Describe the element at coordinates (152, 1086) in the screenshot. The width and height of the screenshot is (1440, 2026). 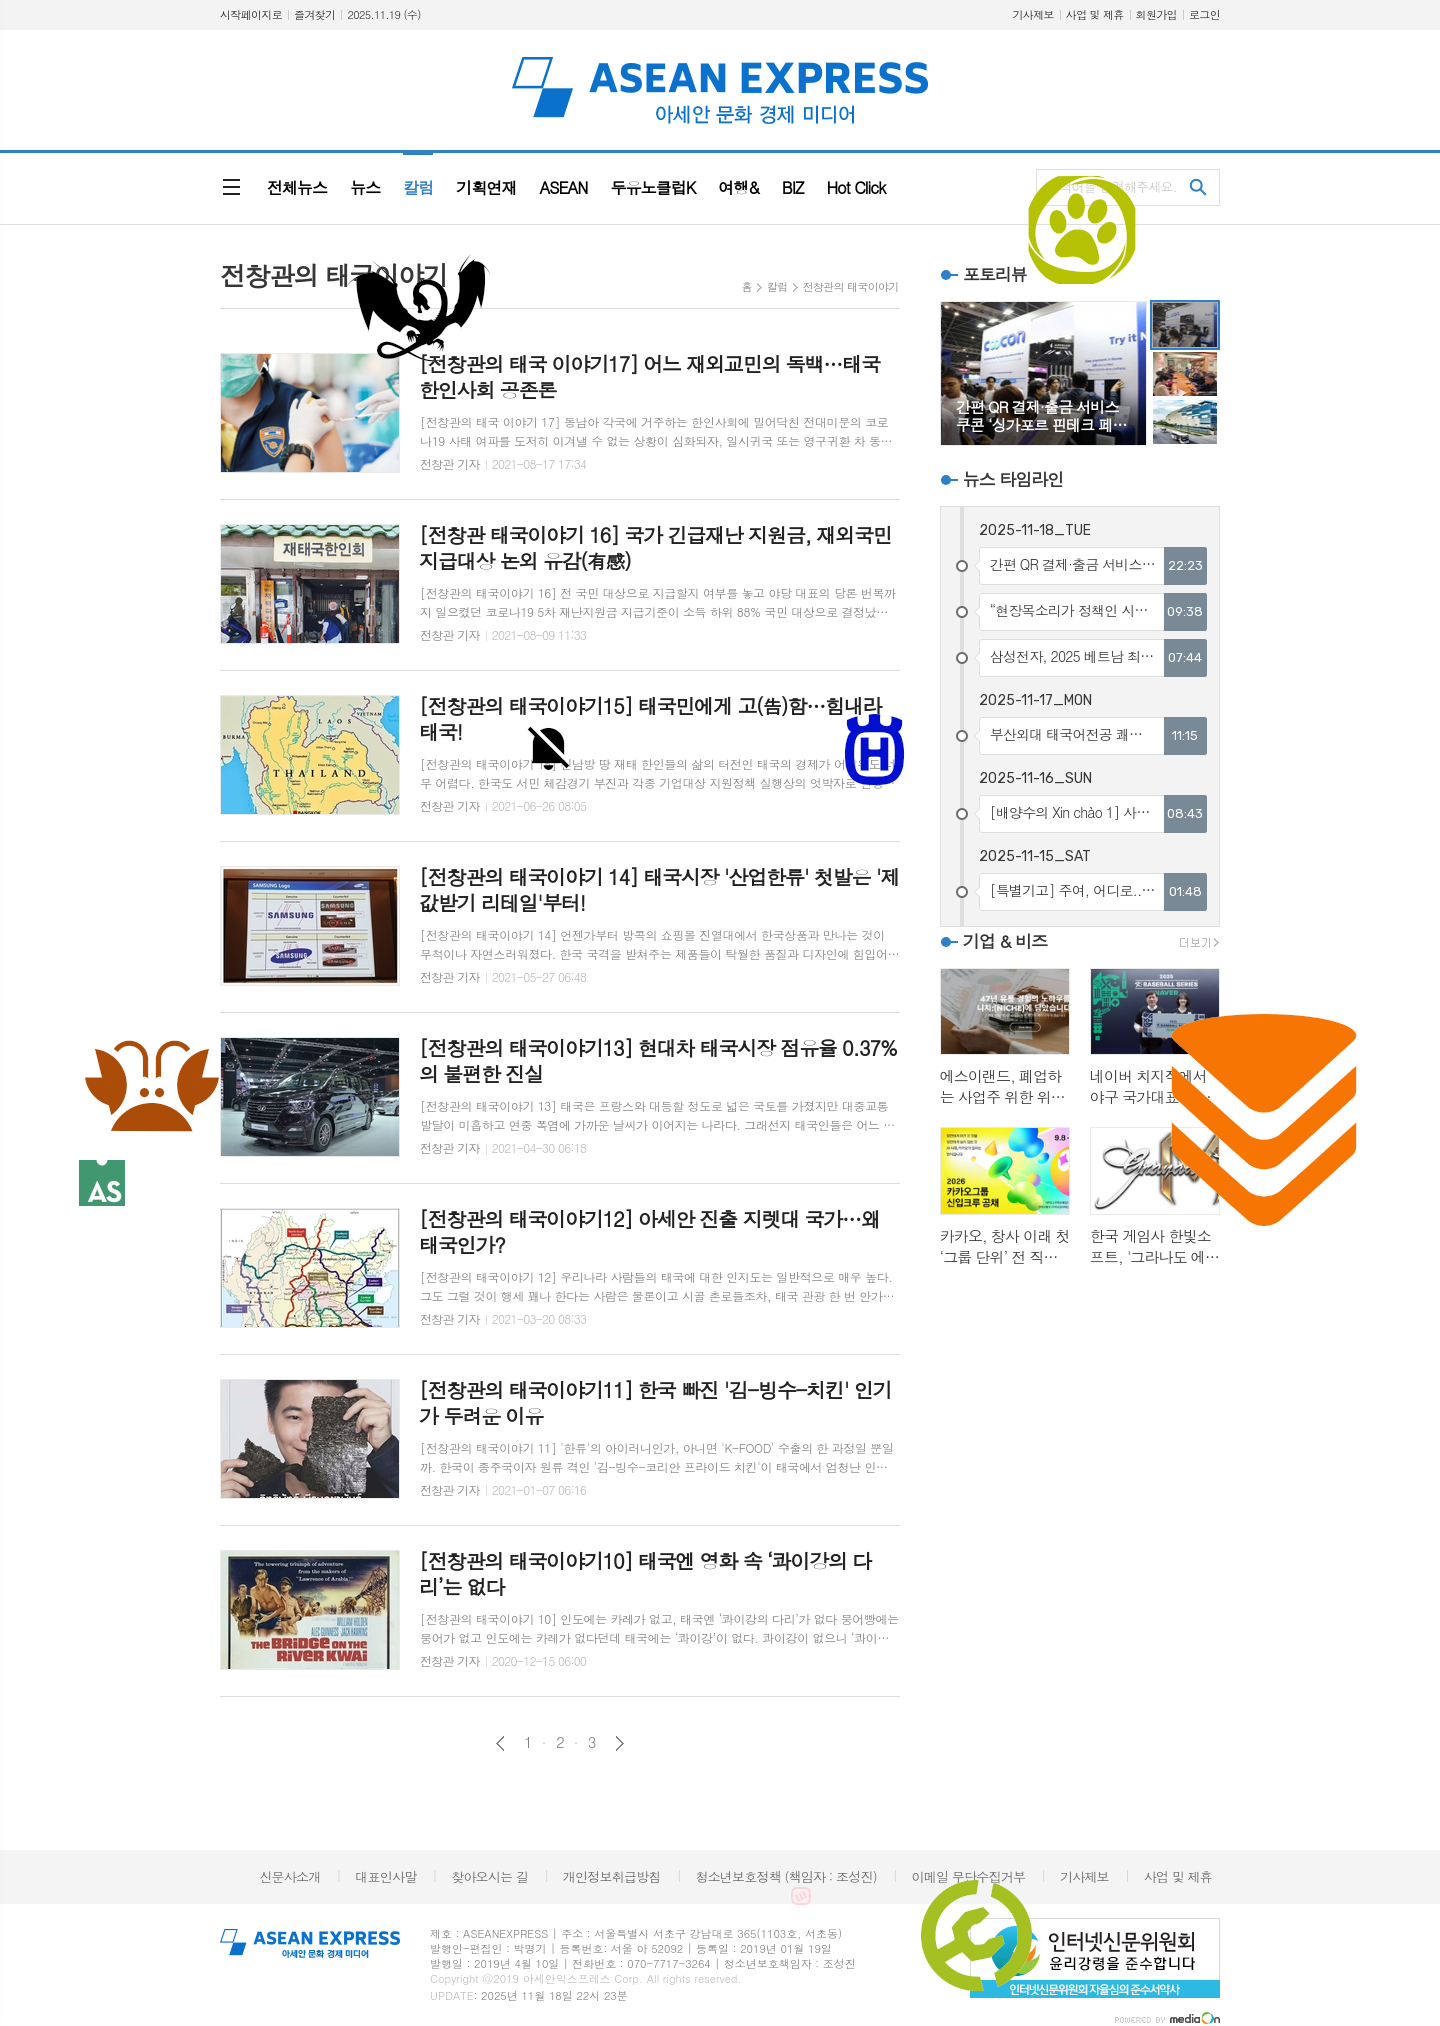
I see `open homarr dashboard` at that location.